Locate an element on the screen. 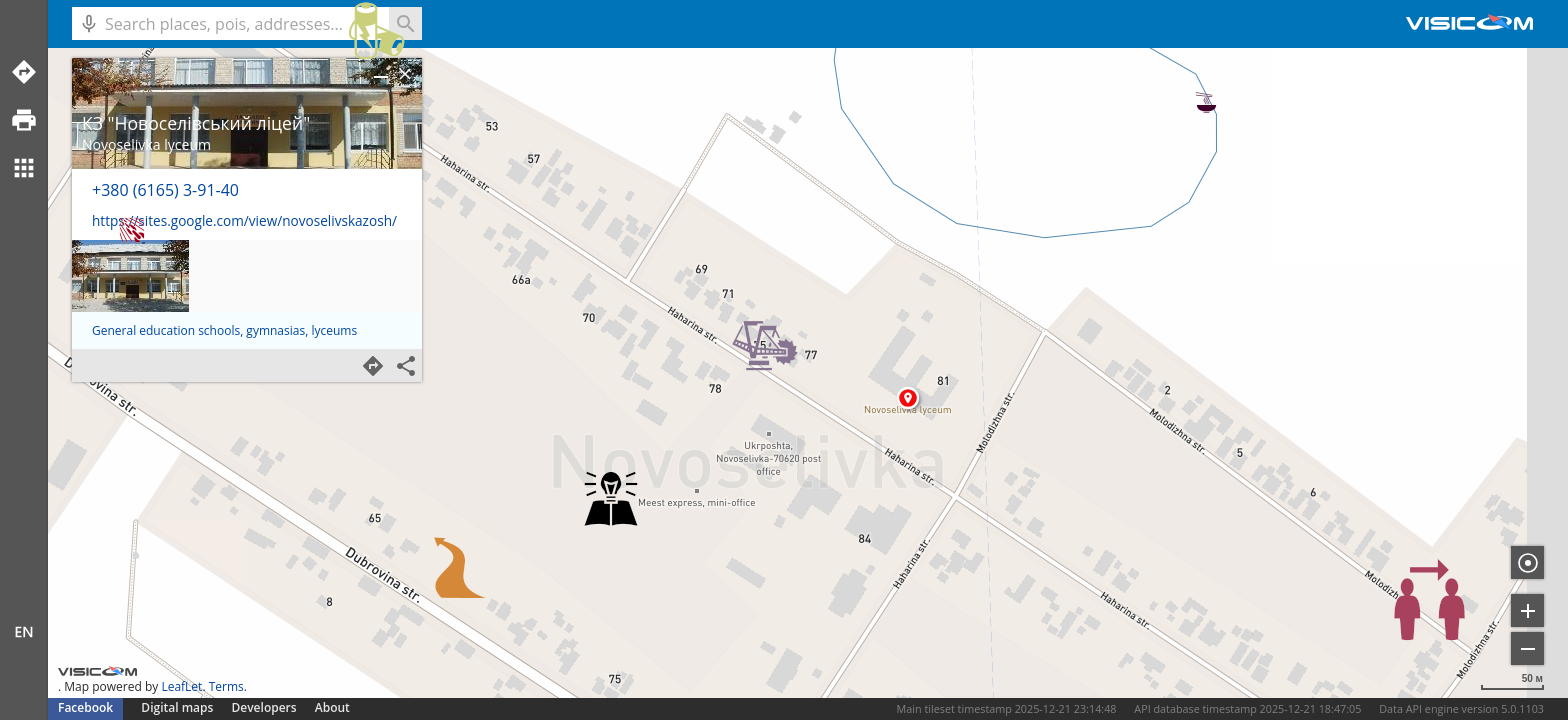 The image size is (1568, 720). skip to the next player's turn is located at coordinates (1429, 600).